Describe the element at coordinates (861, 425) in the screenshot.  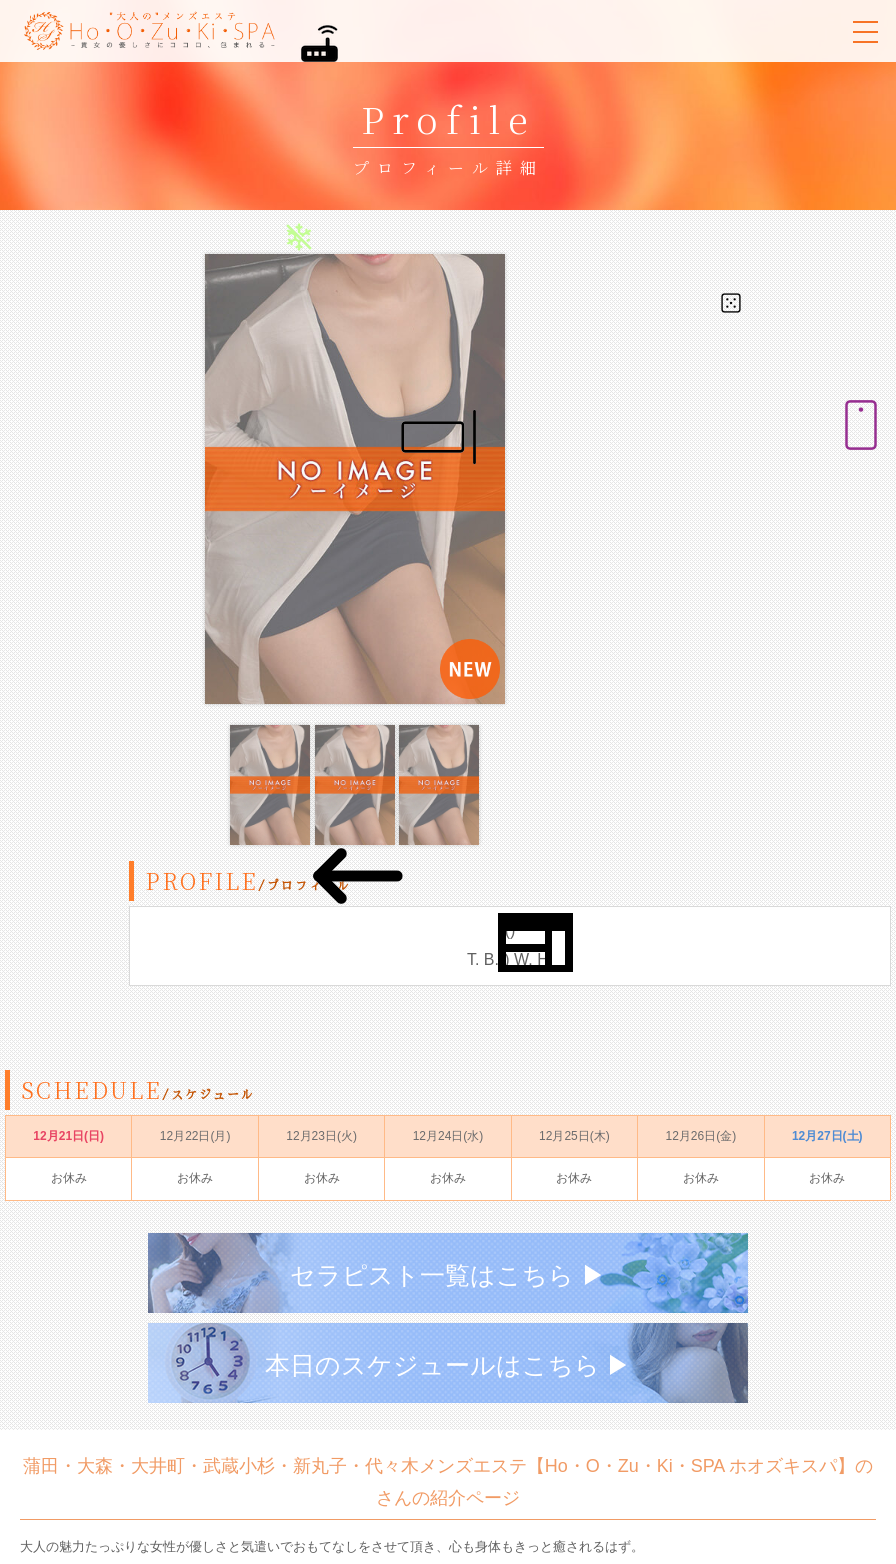
I see `access device camera through mobile` at that location.